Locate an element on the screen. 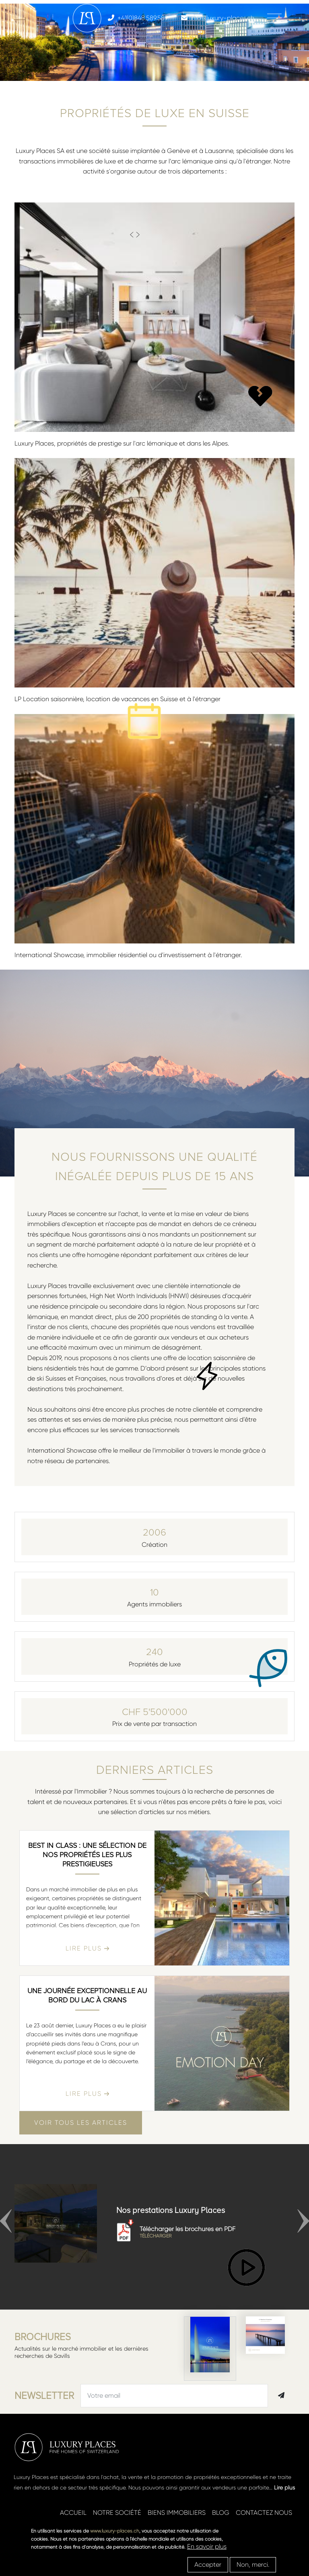 This screenshot has width=309, height=2576. view or edit source code is located at coordinates (135, 235).